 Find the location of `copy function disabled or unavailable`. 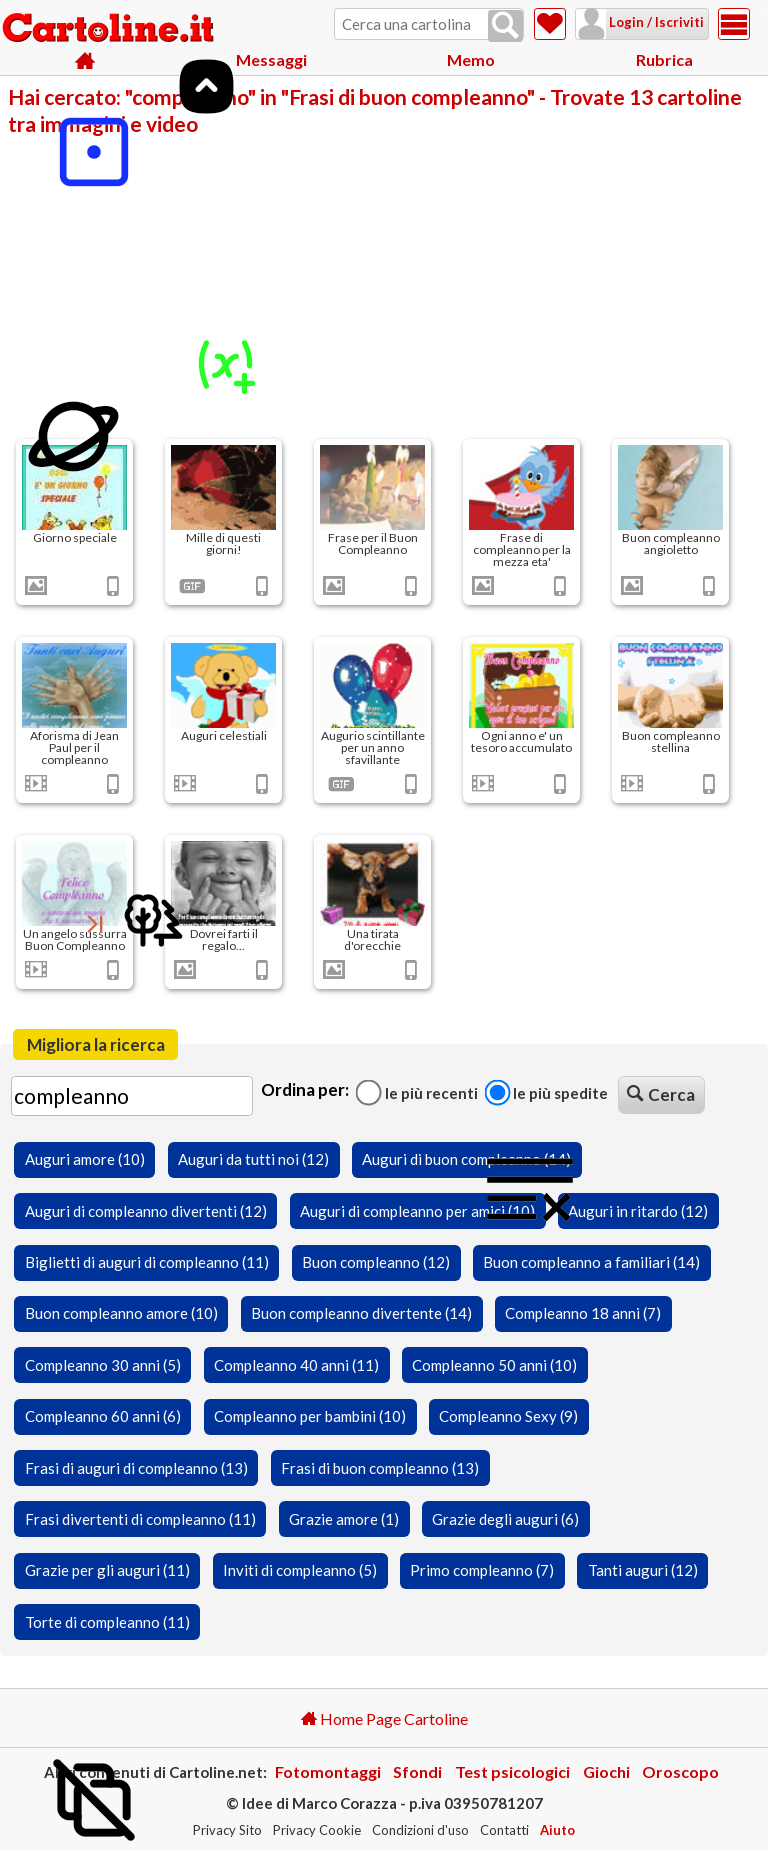

copy function disabled or unavailable is located at coordinates (94, 1800).